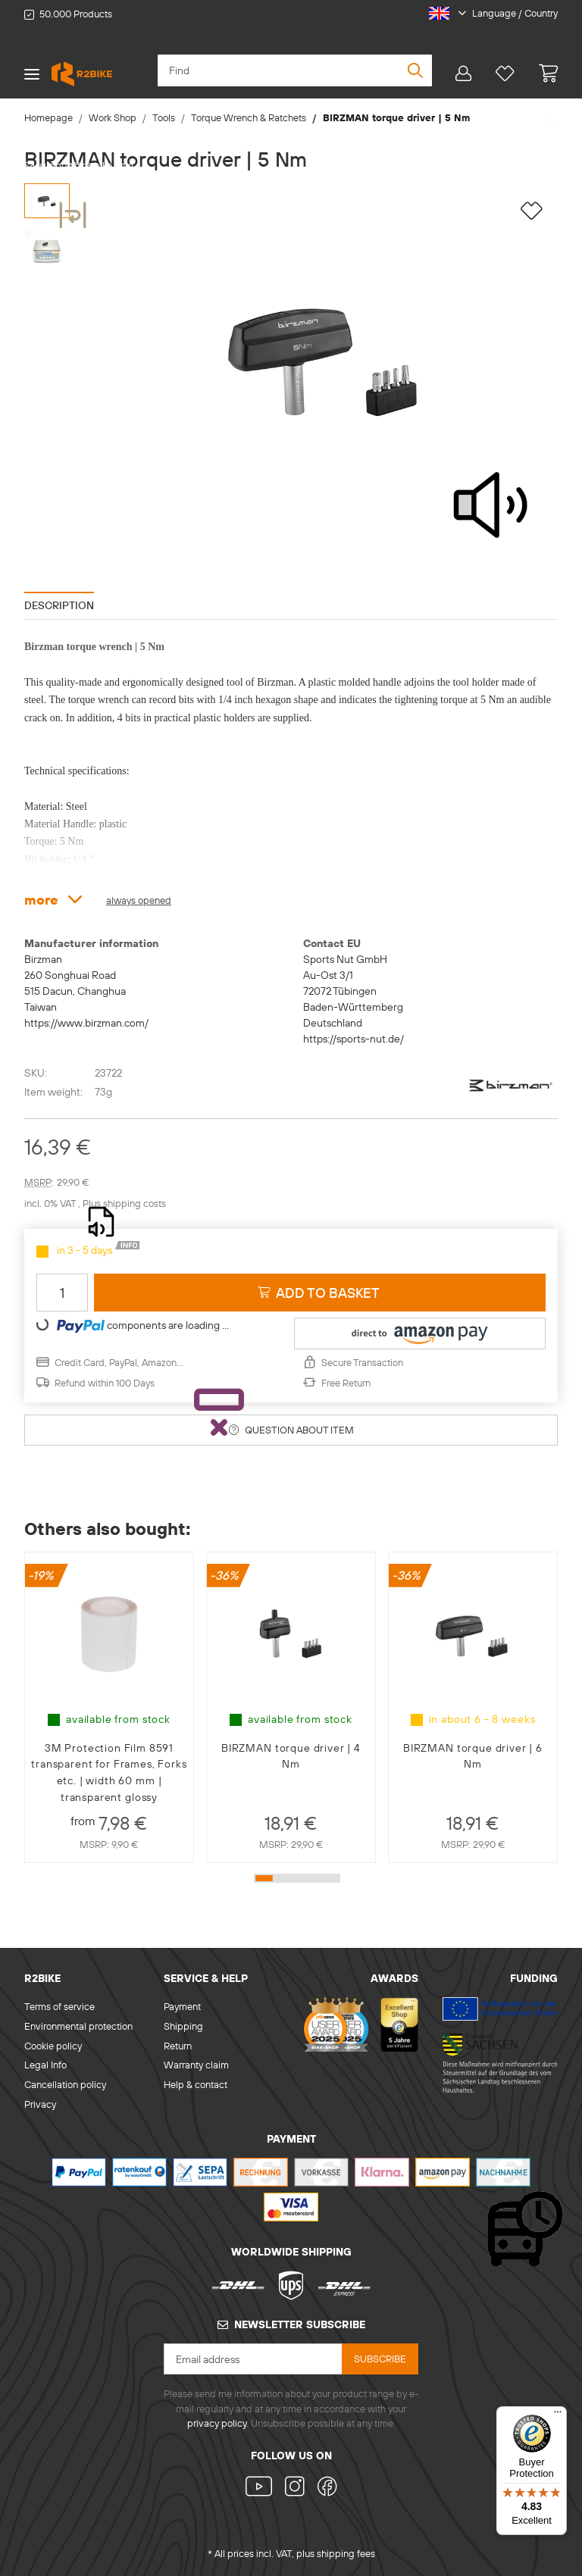  Describe the element at coordinates (219, 1411) in the screenshot. I see `remove a row from a table or spreadsheet` at that location.